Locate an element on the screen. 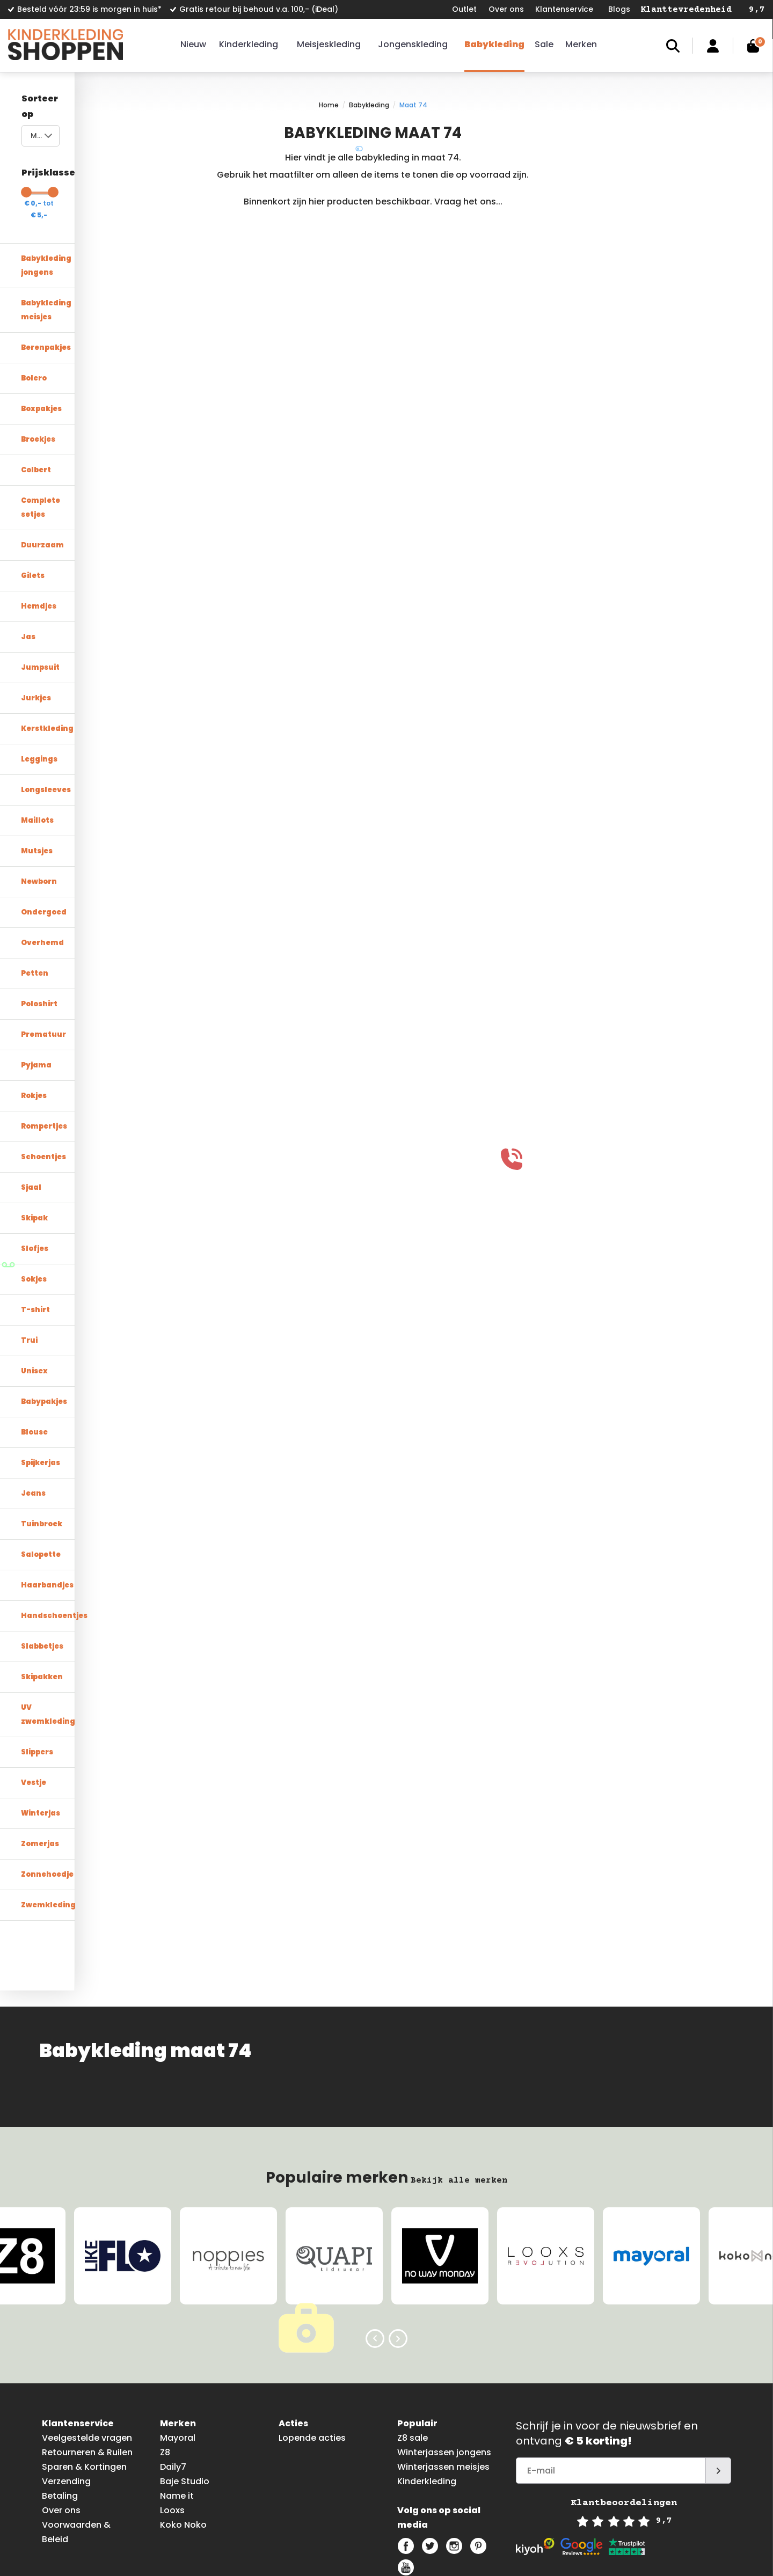  toggle switch in off position is located at coordinates (359, 149).